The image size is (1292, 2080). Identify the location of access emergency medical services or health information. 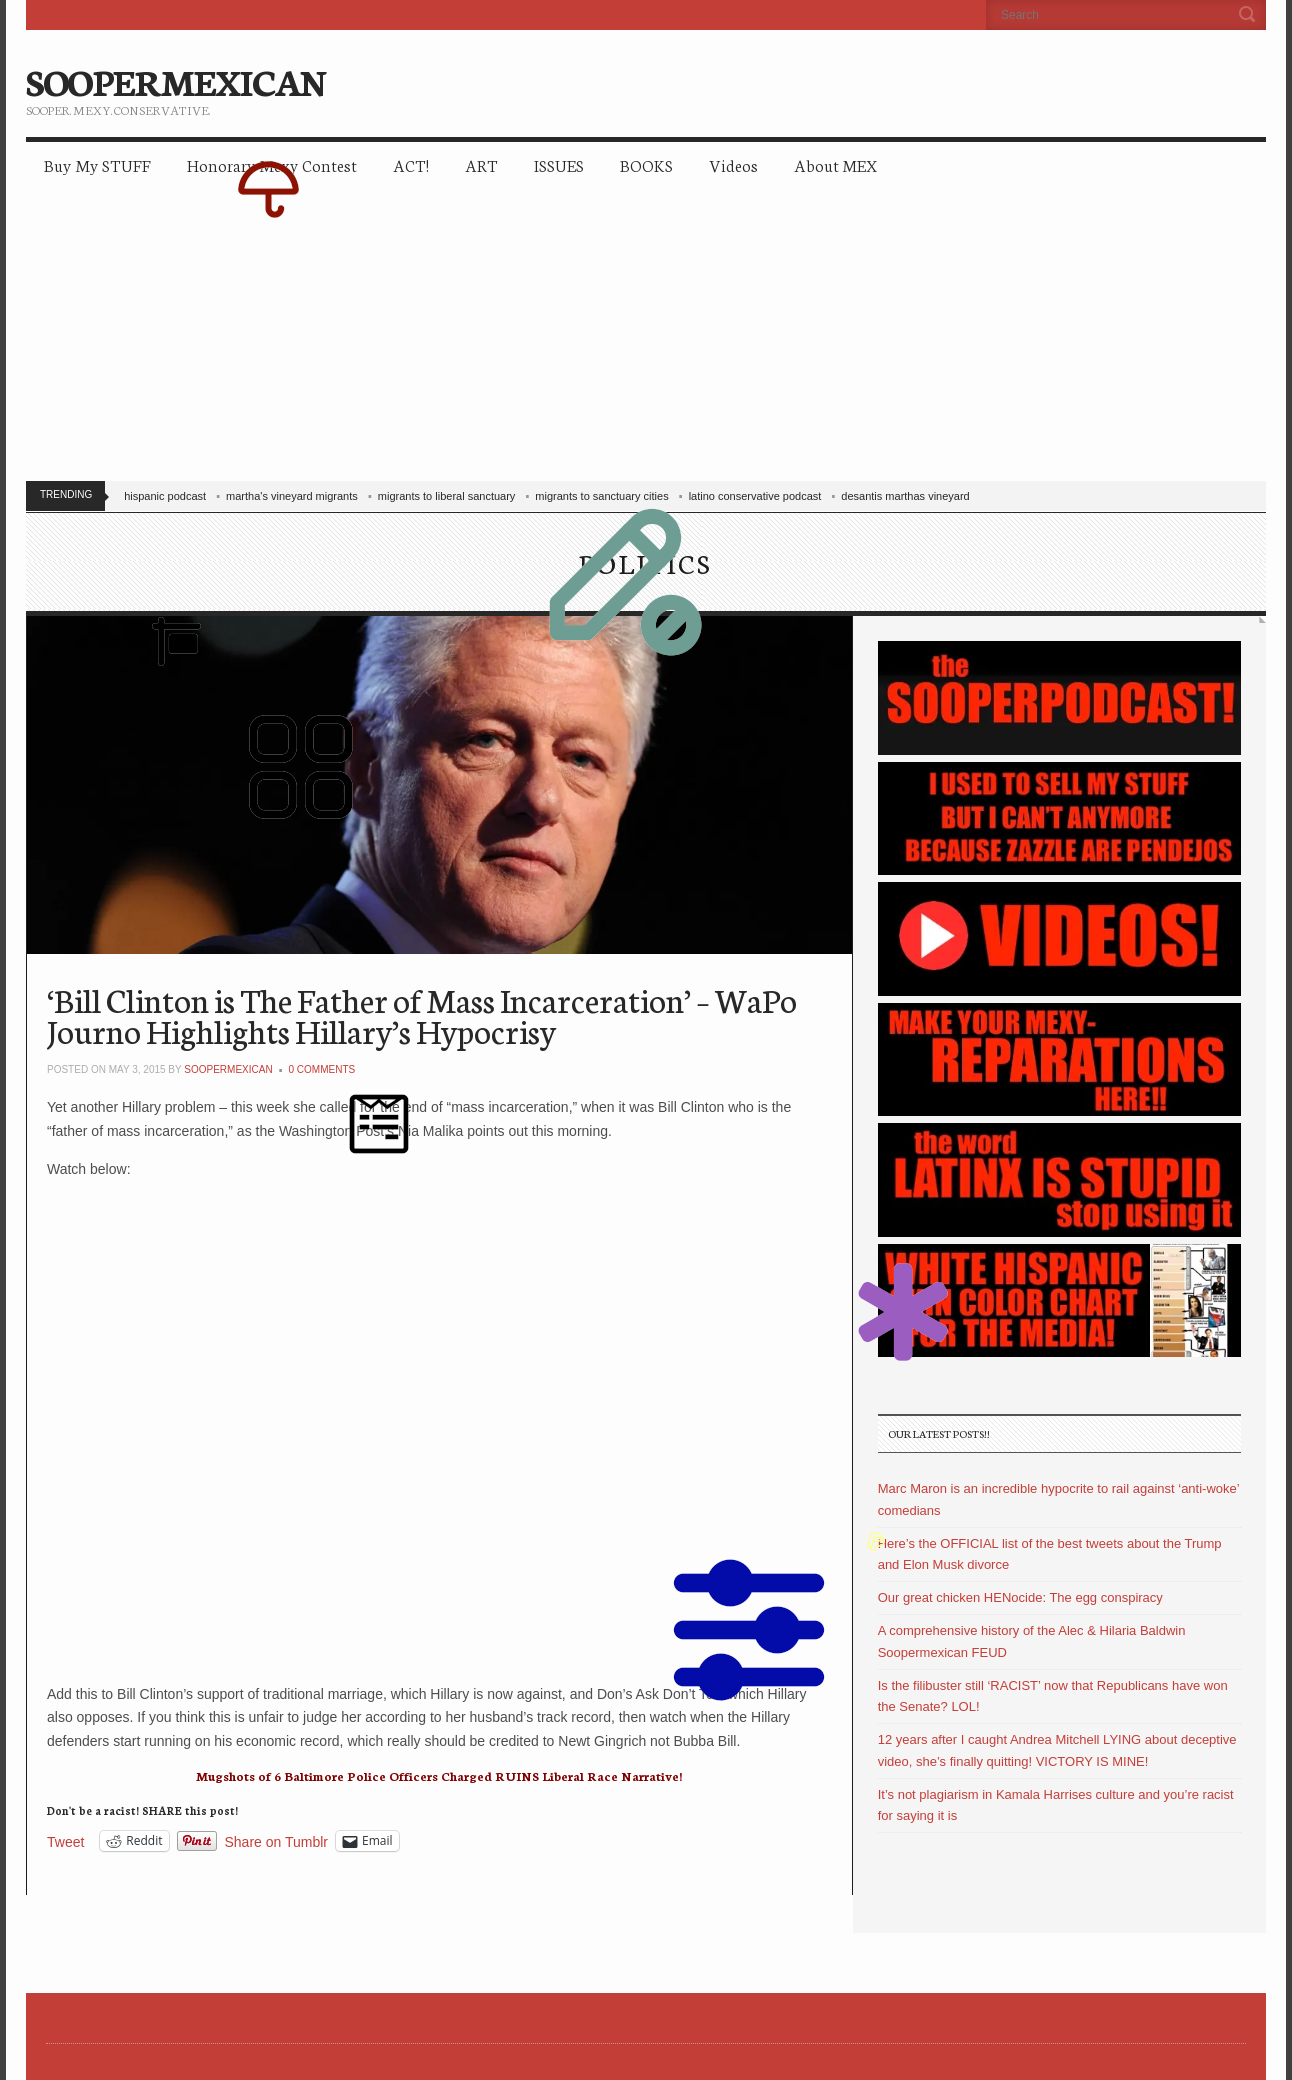
(903, 1312).